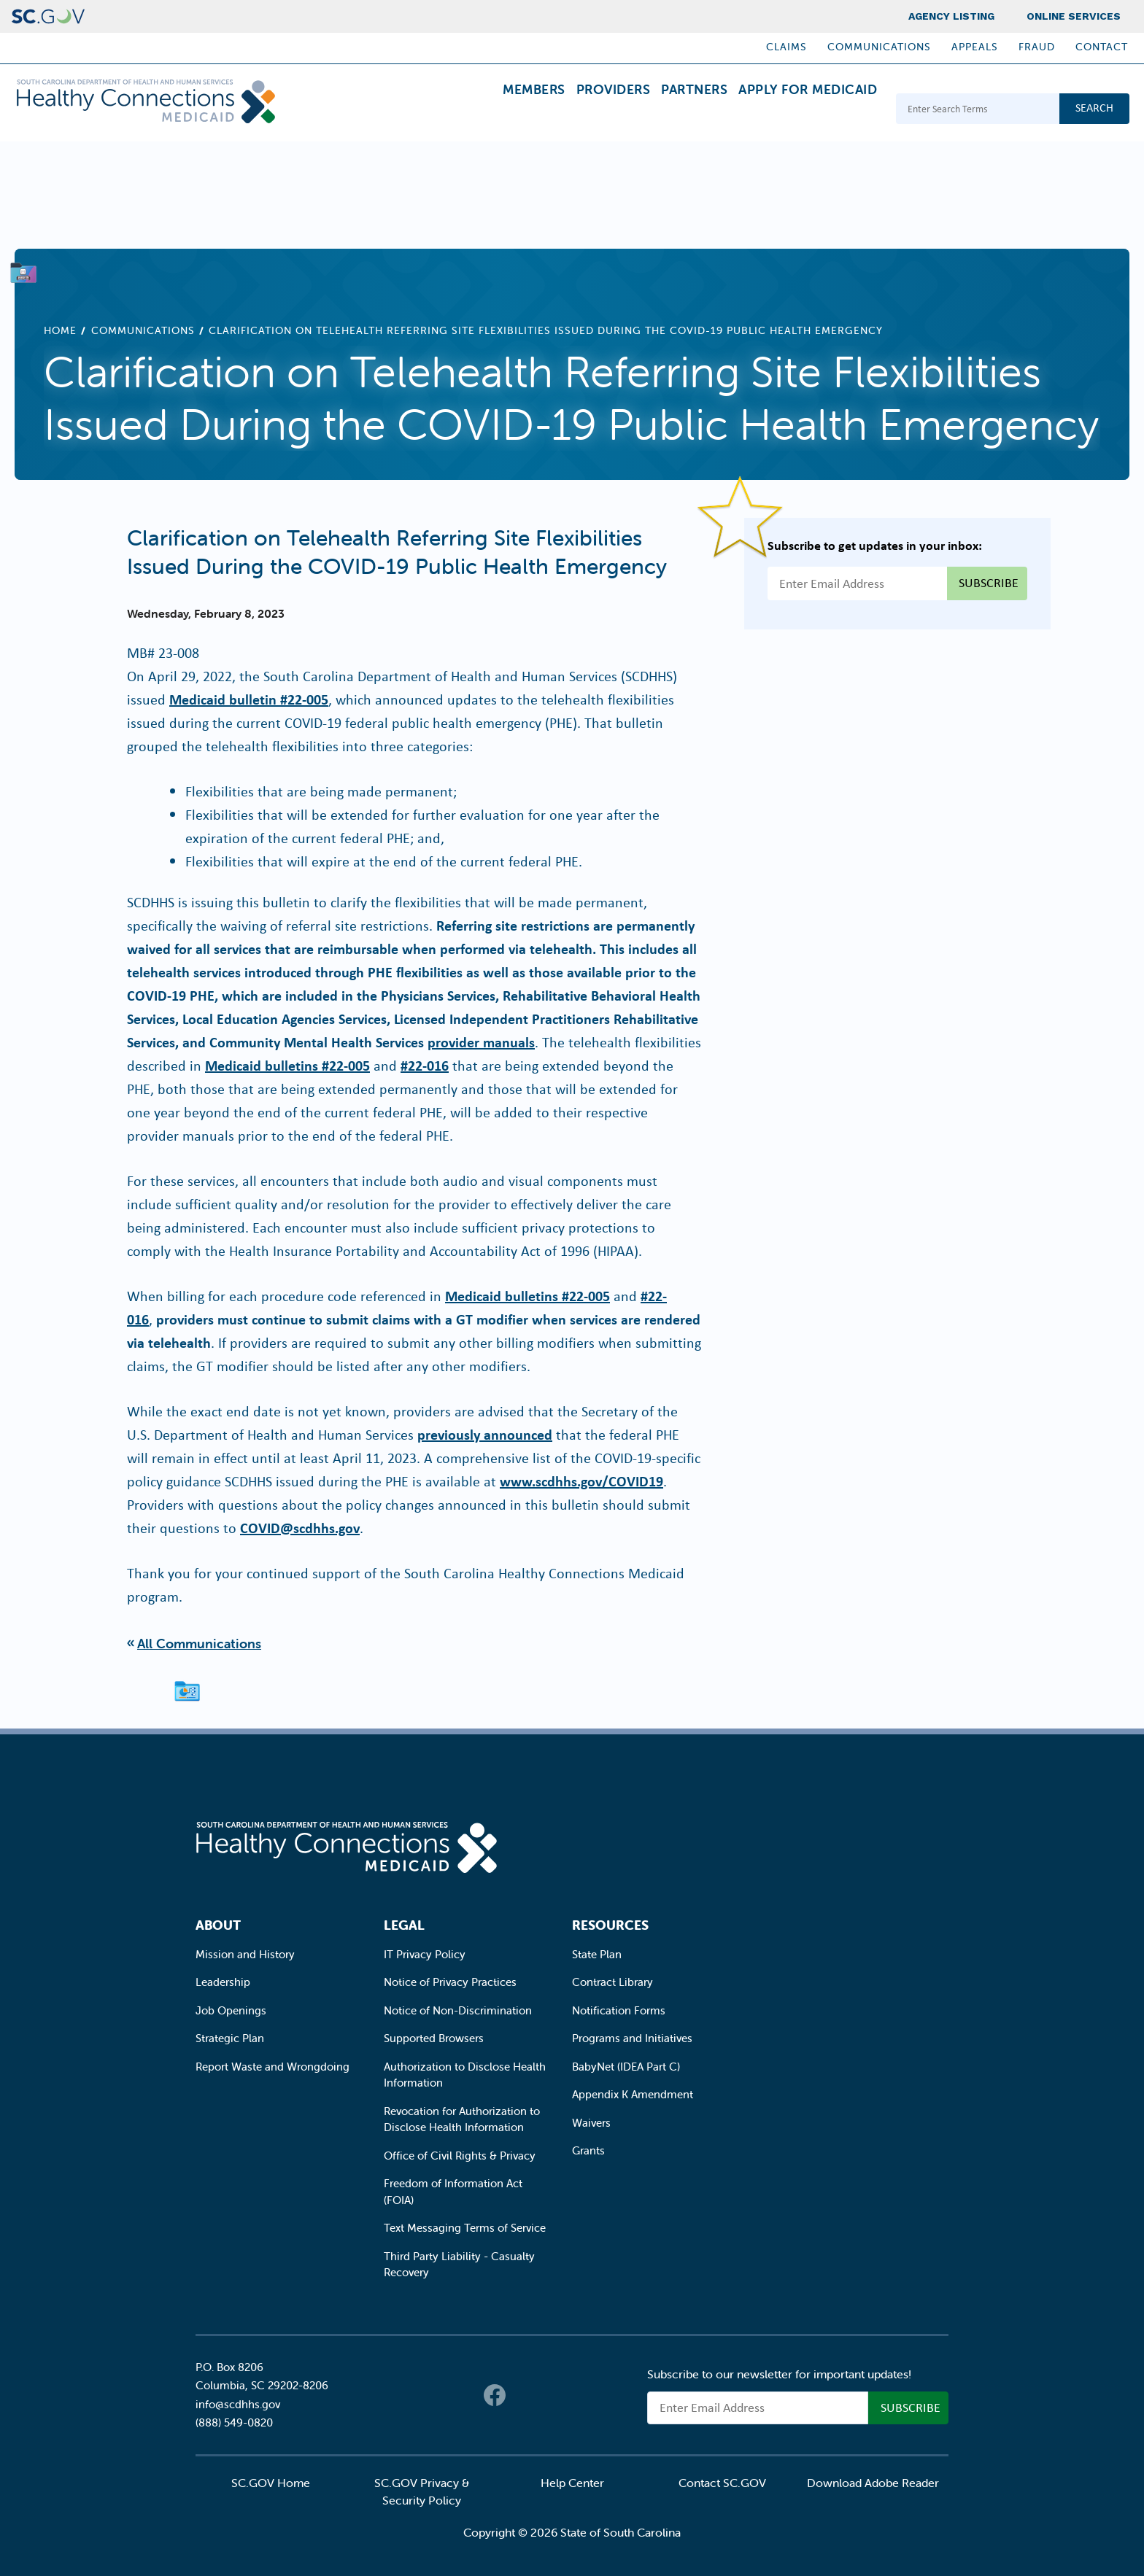 The image size is (1144, 2576). What do you see at coordinates (187, 1691) in the screenshot?
I see `open control panel settings folder` at bounding box center [187, 1691].